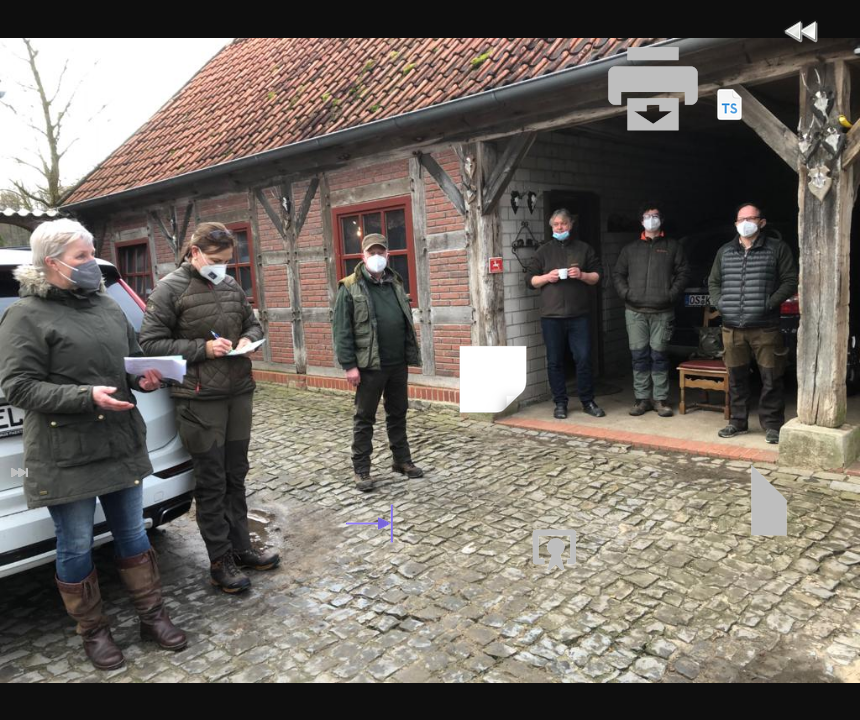  What do you see at coordinates (769, 500) in the screenshot?
I see `move selection cursor to end of text` at bounding box center [769, 500].